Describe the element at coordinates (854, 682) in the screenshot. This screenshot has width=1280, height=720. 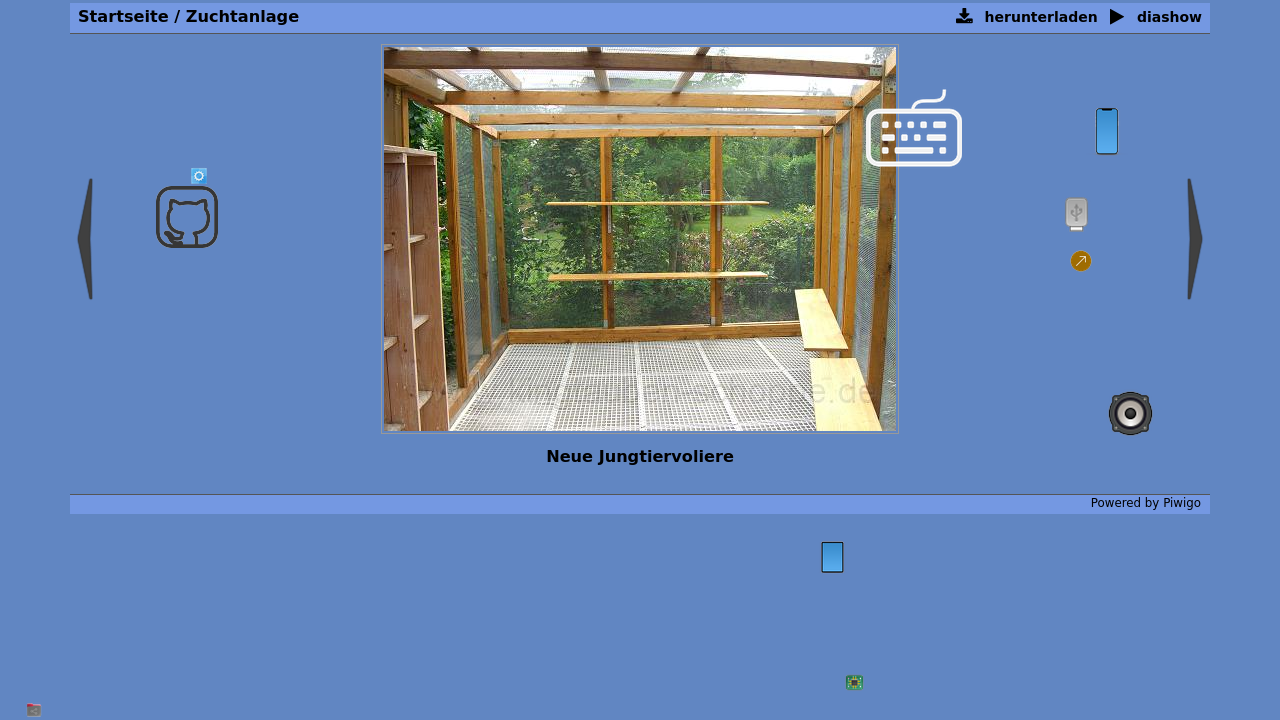
I see `open jockey system configuration app` at that location.